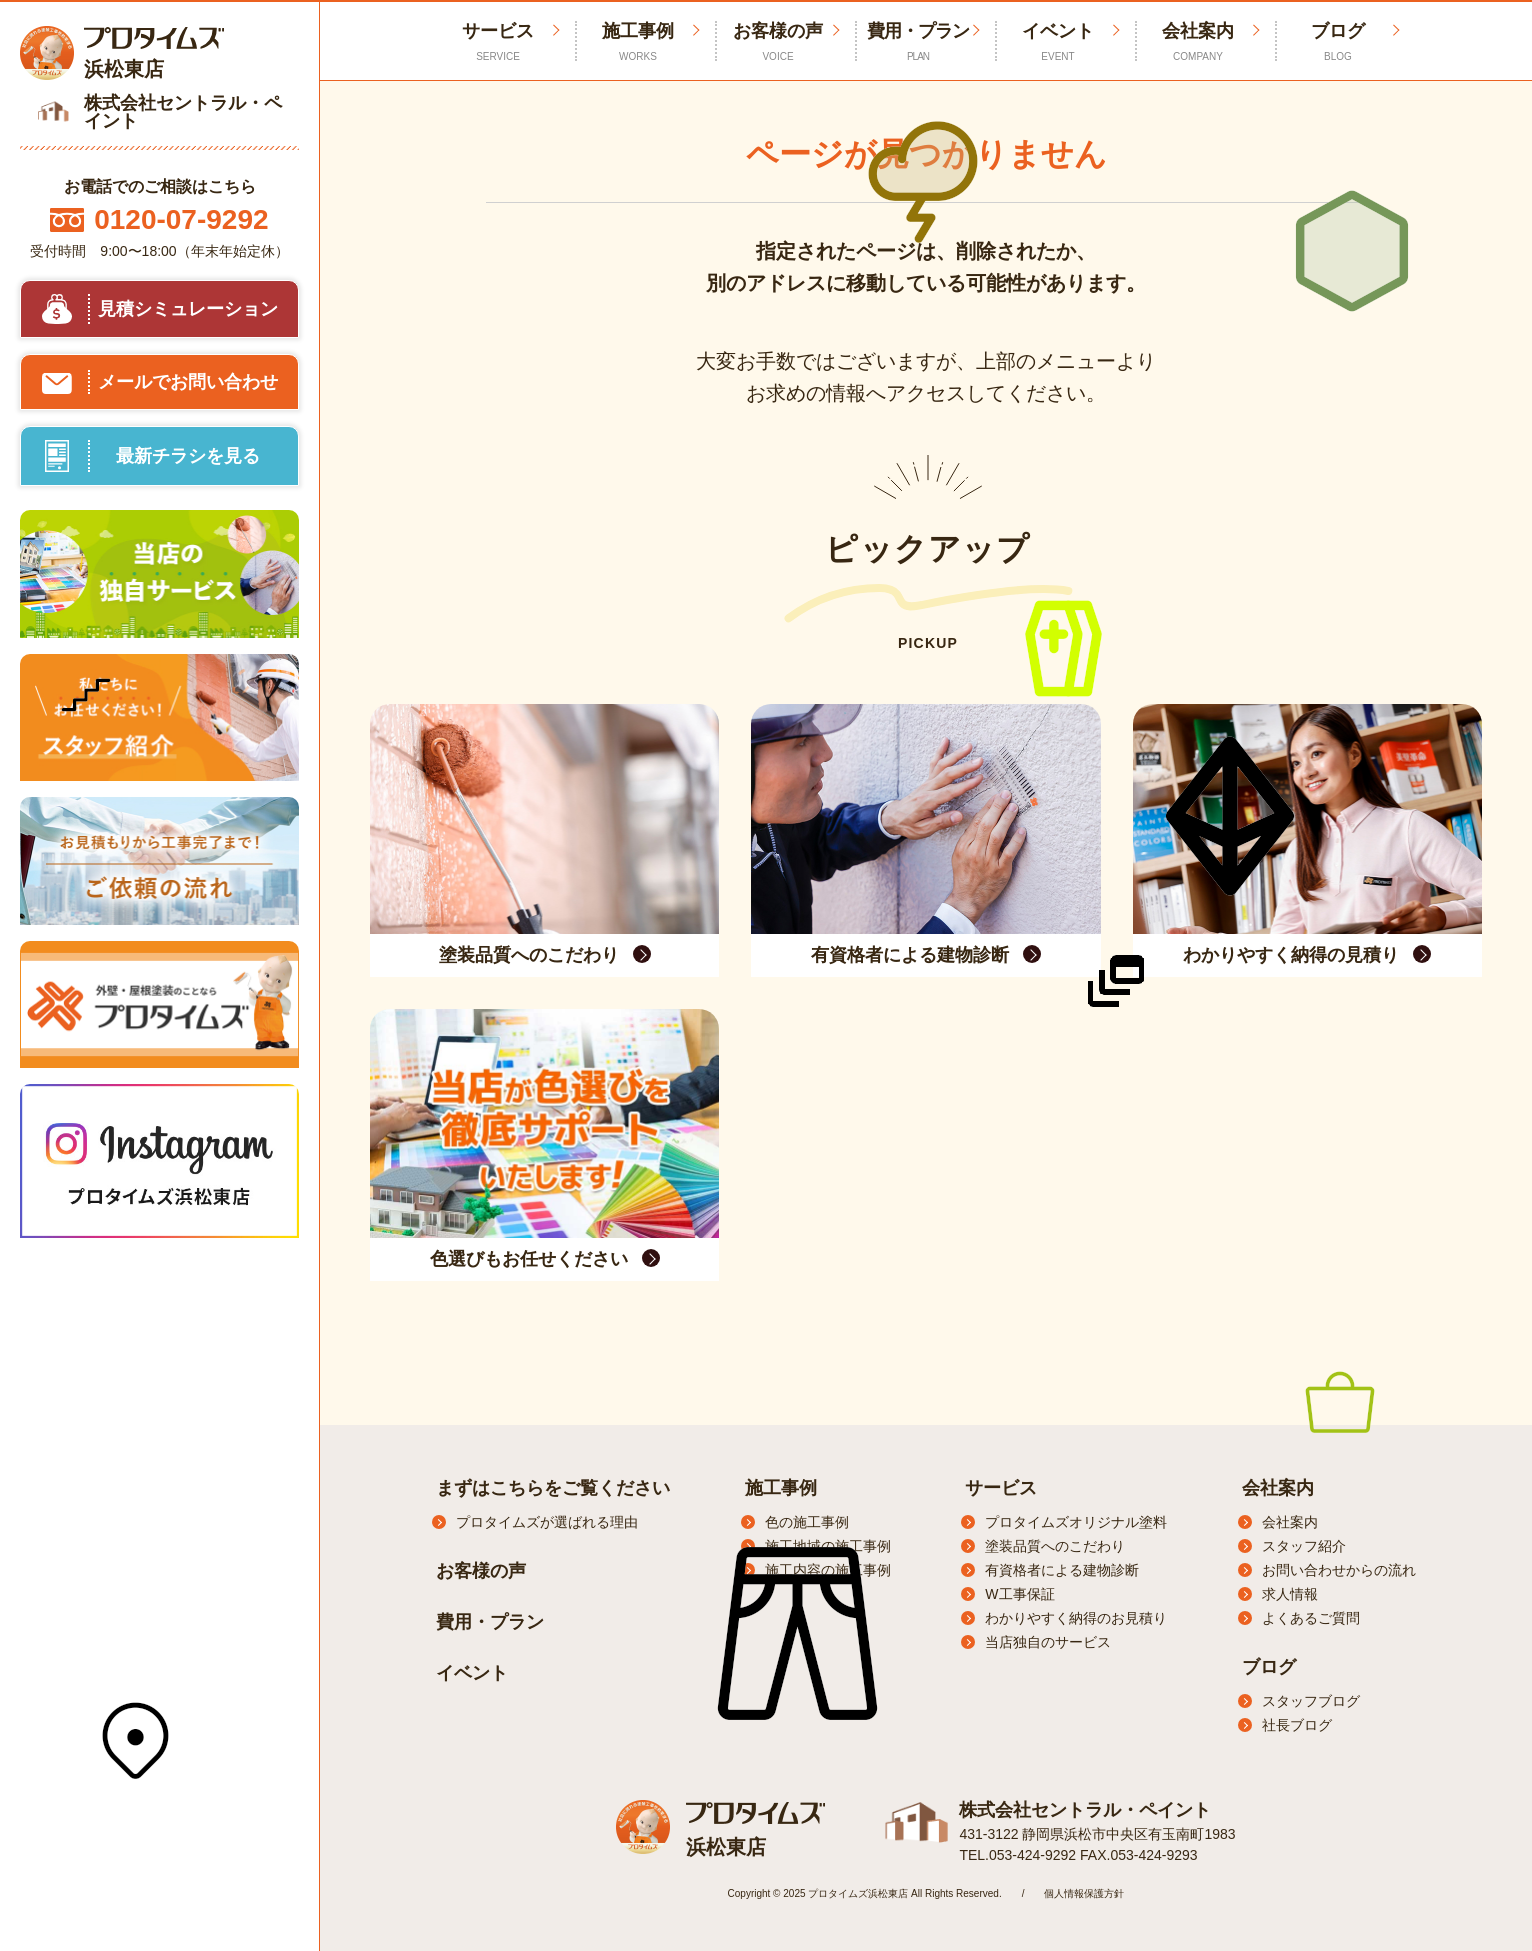 This screenshot has height=1951, width=1532. What do you see at coordinates (1230, 816) in the screenshot?
I see `ethereum cryptocurrency symbol` at bounding box center [1230, 816].